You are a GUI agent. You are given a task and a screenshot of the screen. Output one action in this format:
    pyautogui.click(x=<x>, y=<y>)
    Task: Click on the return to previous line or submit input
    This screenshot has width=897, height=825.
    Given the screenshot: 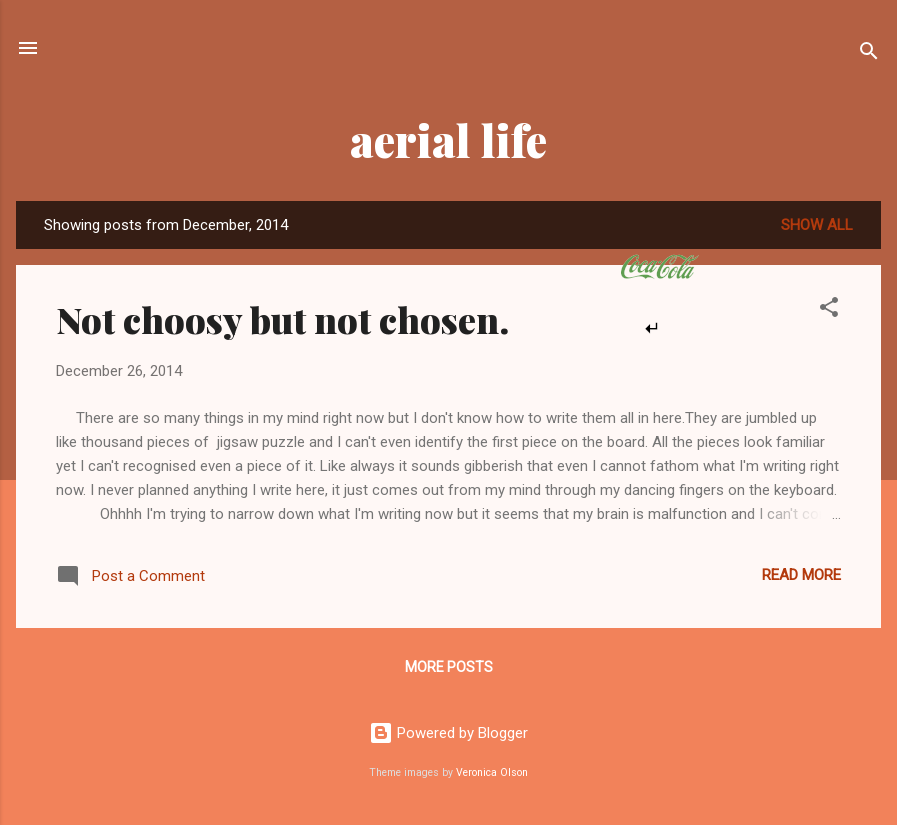 What is the action you would take?
    pyautogui.click(x=652, y=328)
    